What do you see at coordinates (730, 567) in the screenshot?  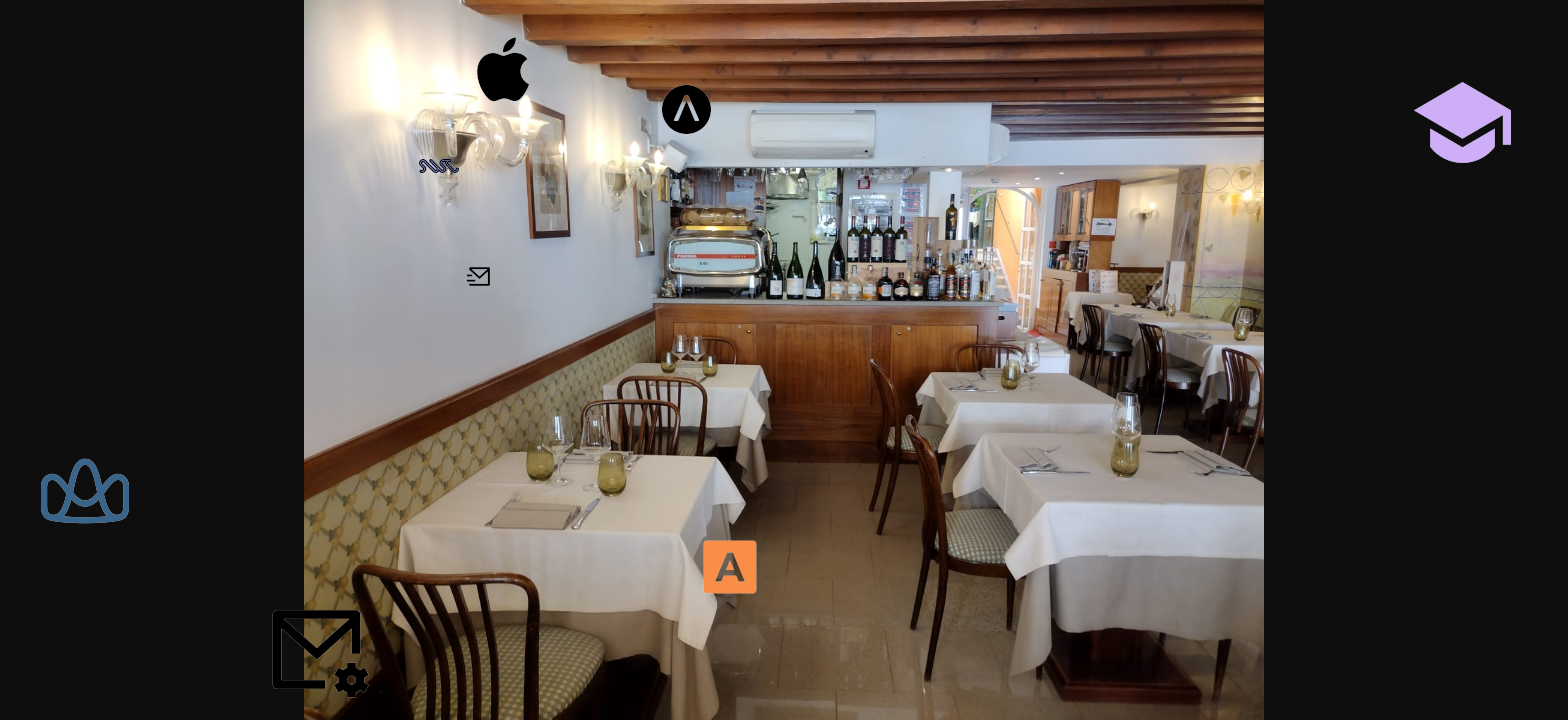 I see `switch input method or keyboard language` at bounding box center [730, 567].